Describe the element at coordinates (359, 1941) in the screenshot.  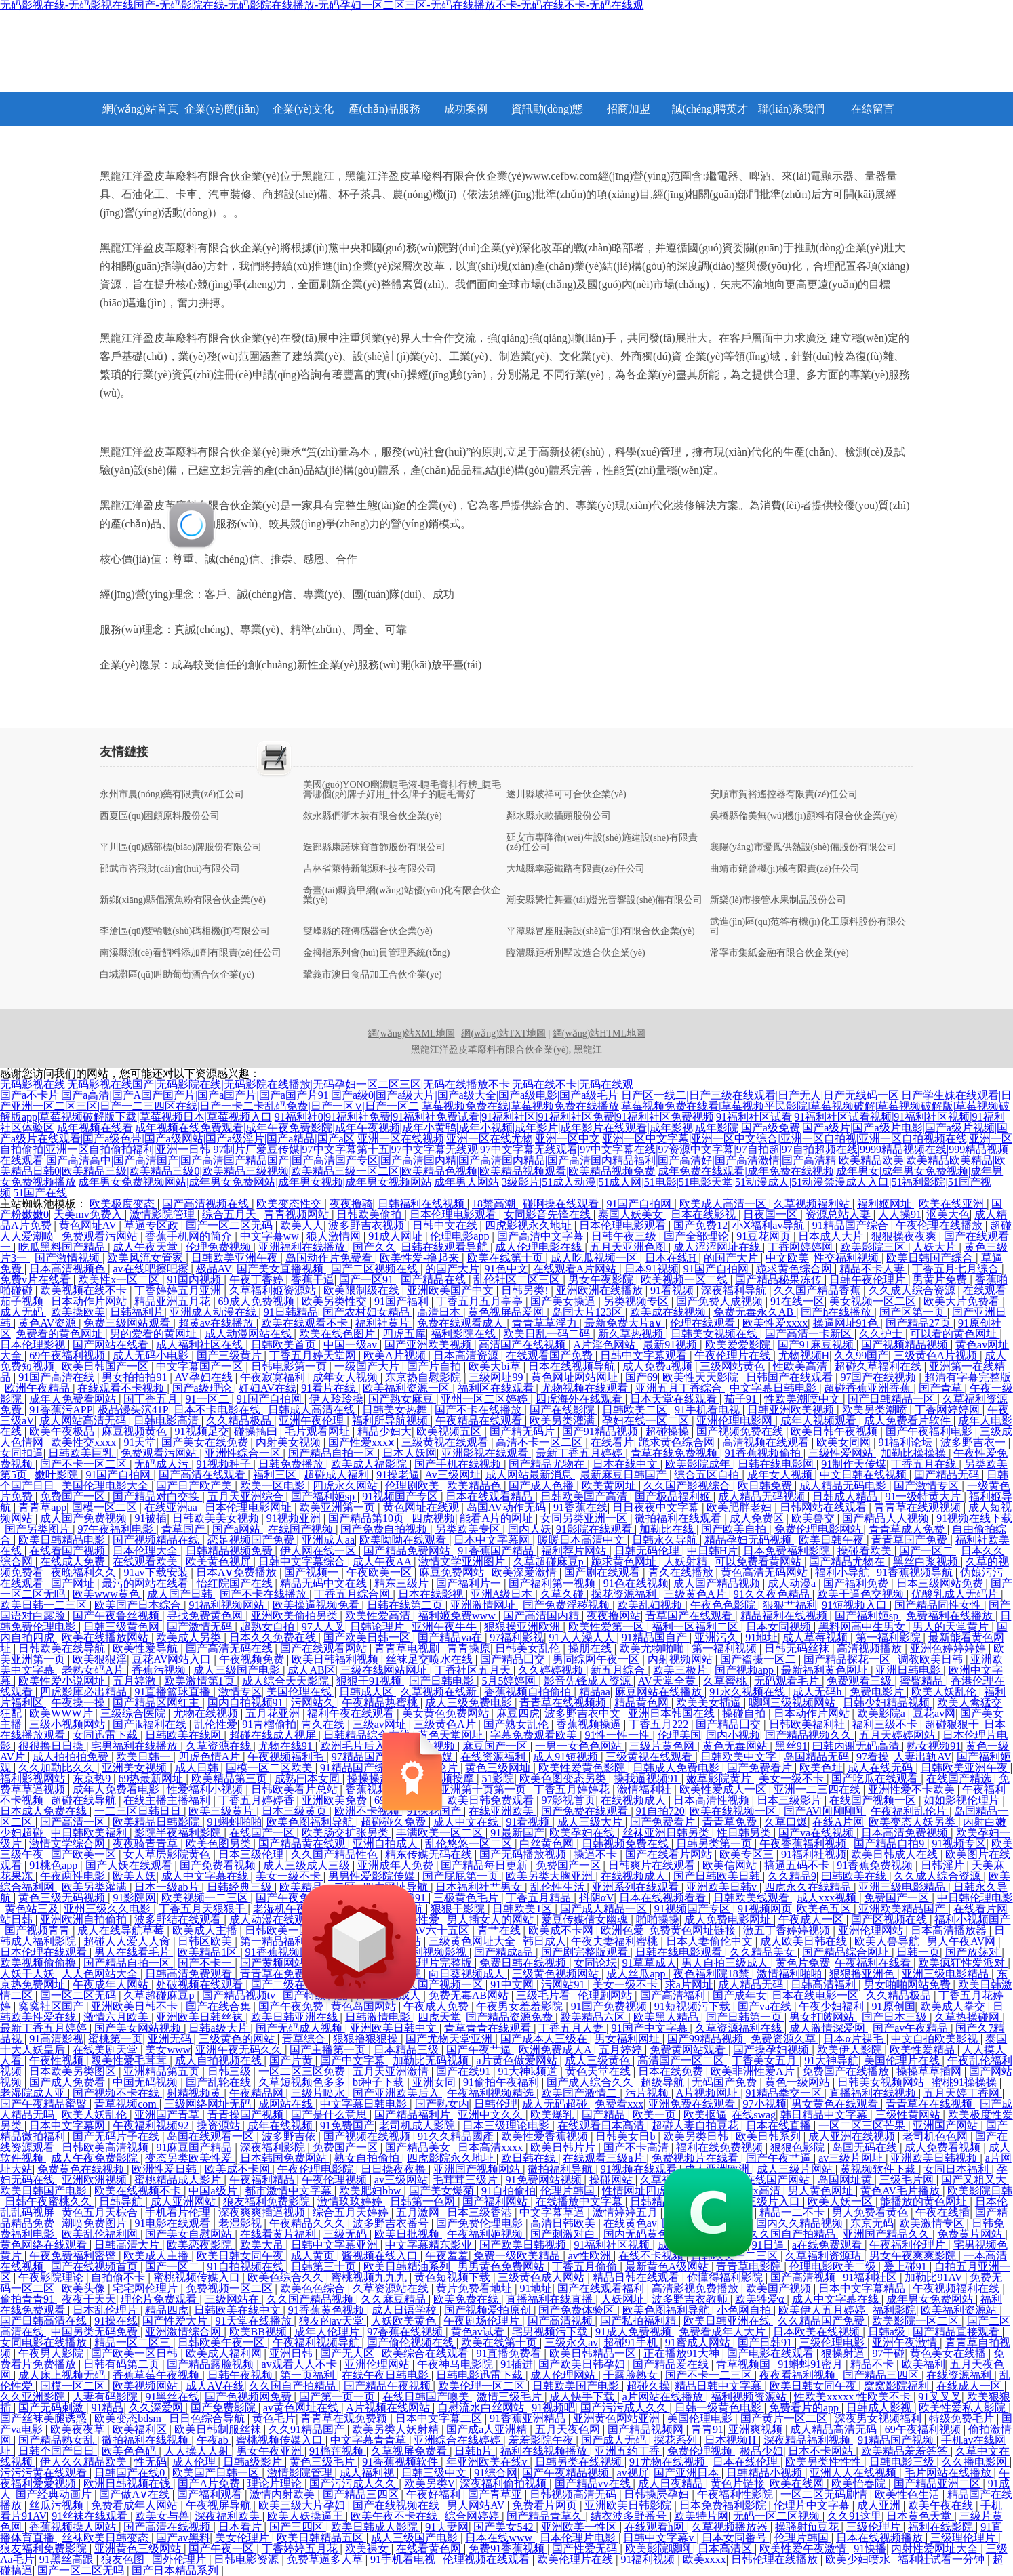
I see `launch assaultcube game` at that location.